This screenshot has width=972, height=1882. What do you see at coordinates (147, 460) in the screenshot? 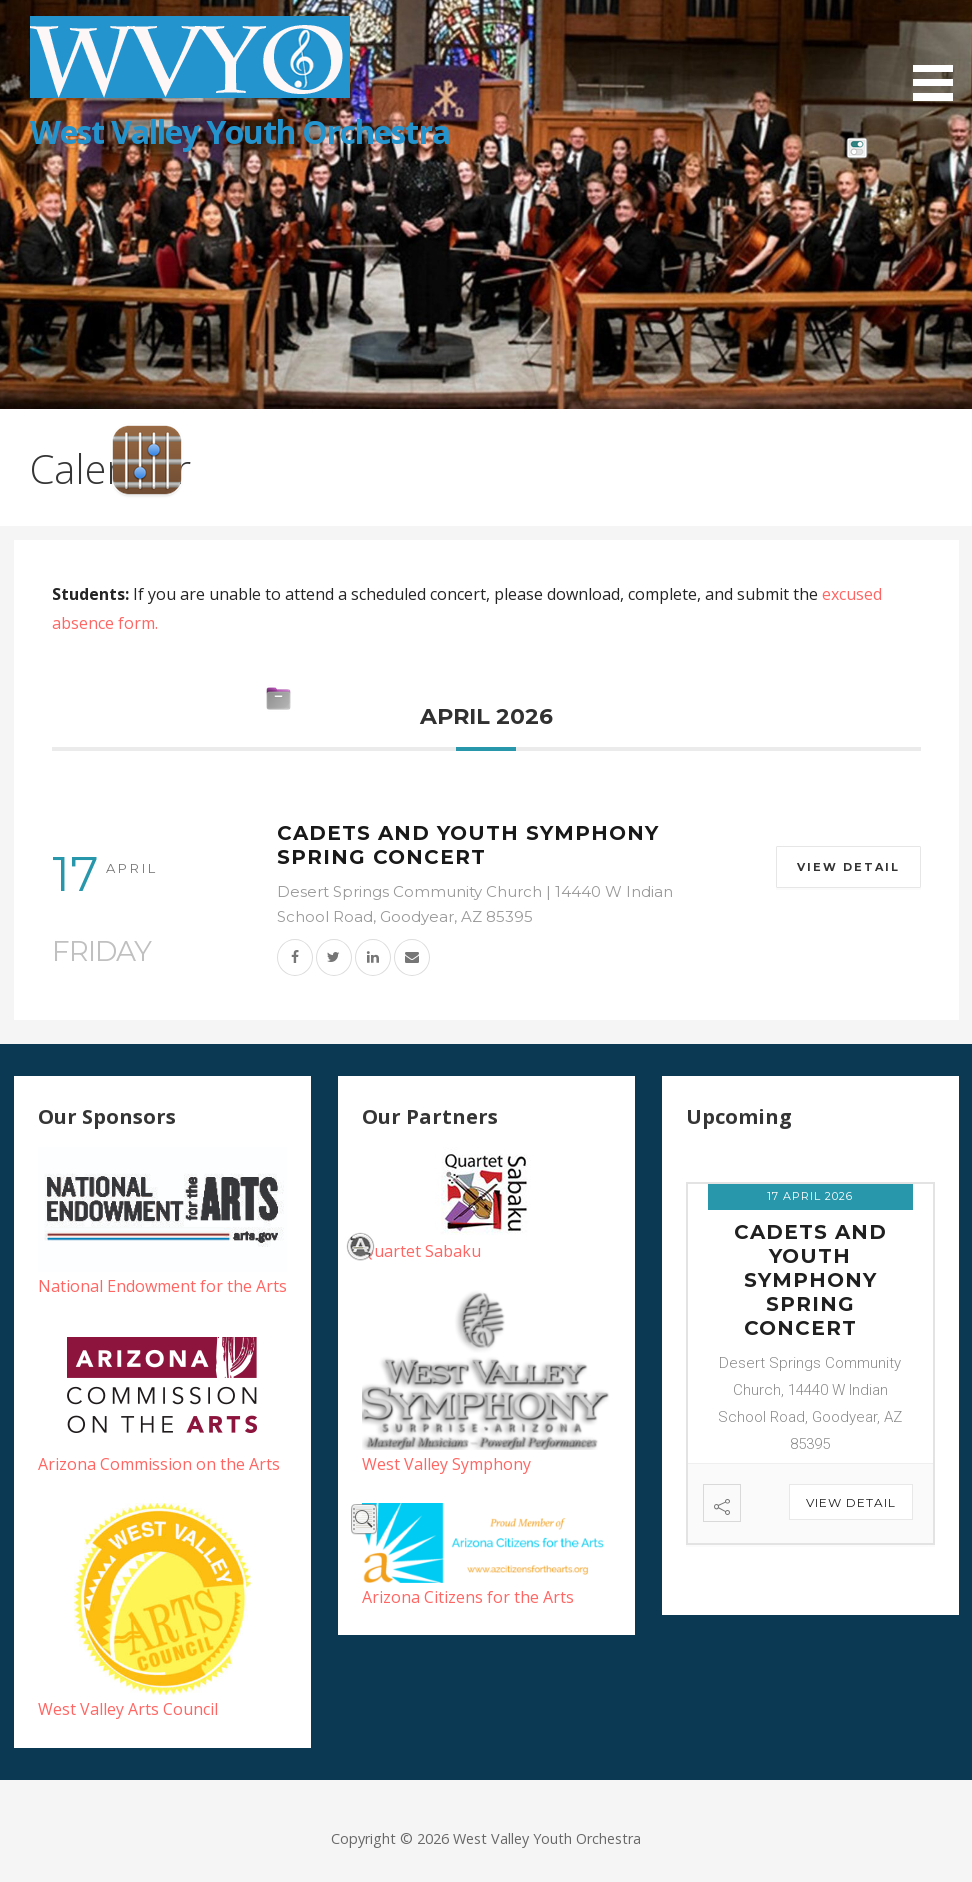
I see `open fretboard app for learning guitar chords` at bounding box center [147, 460].